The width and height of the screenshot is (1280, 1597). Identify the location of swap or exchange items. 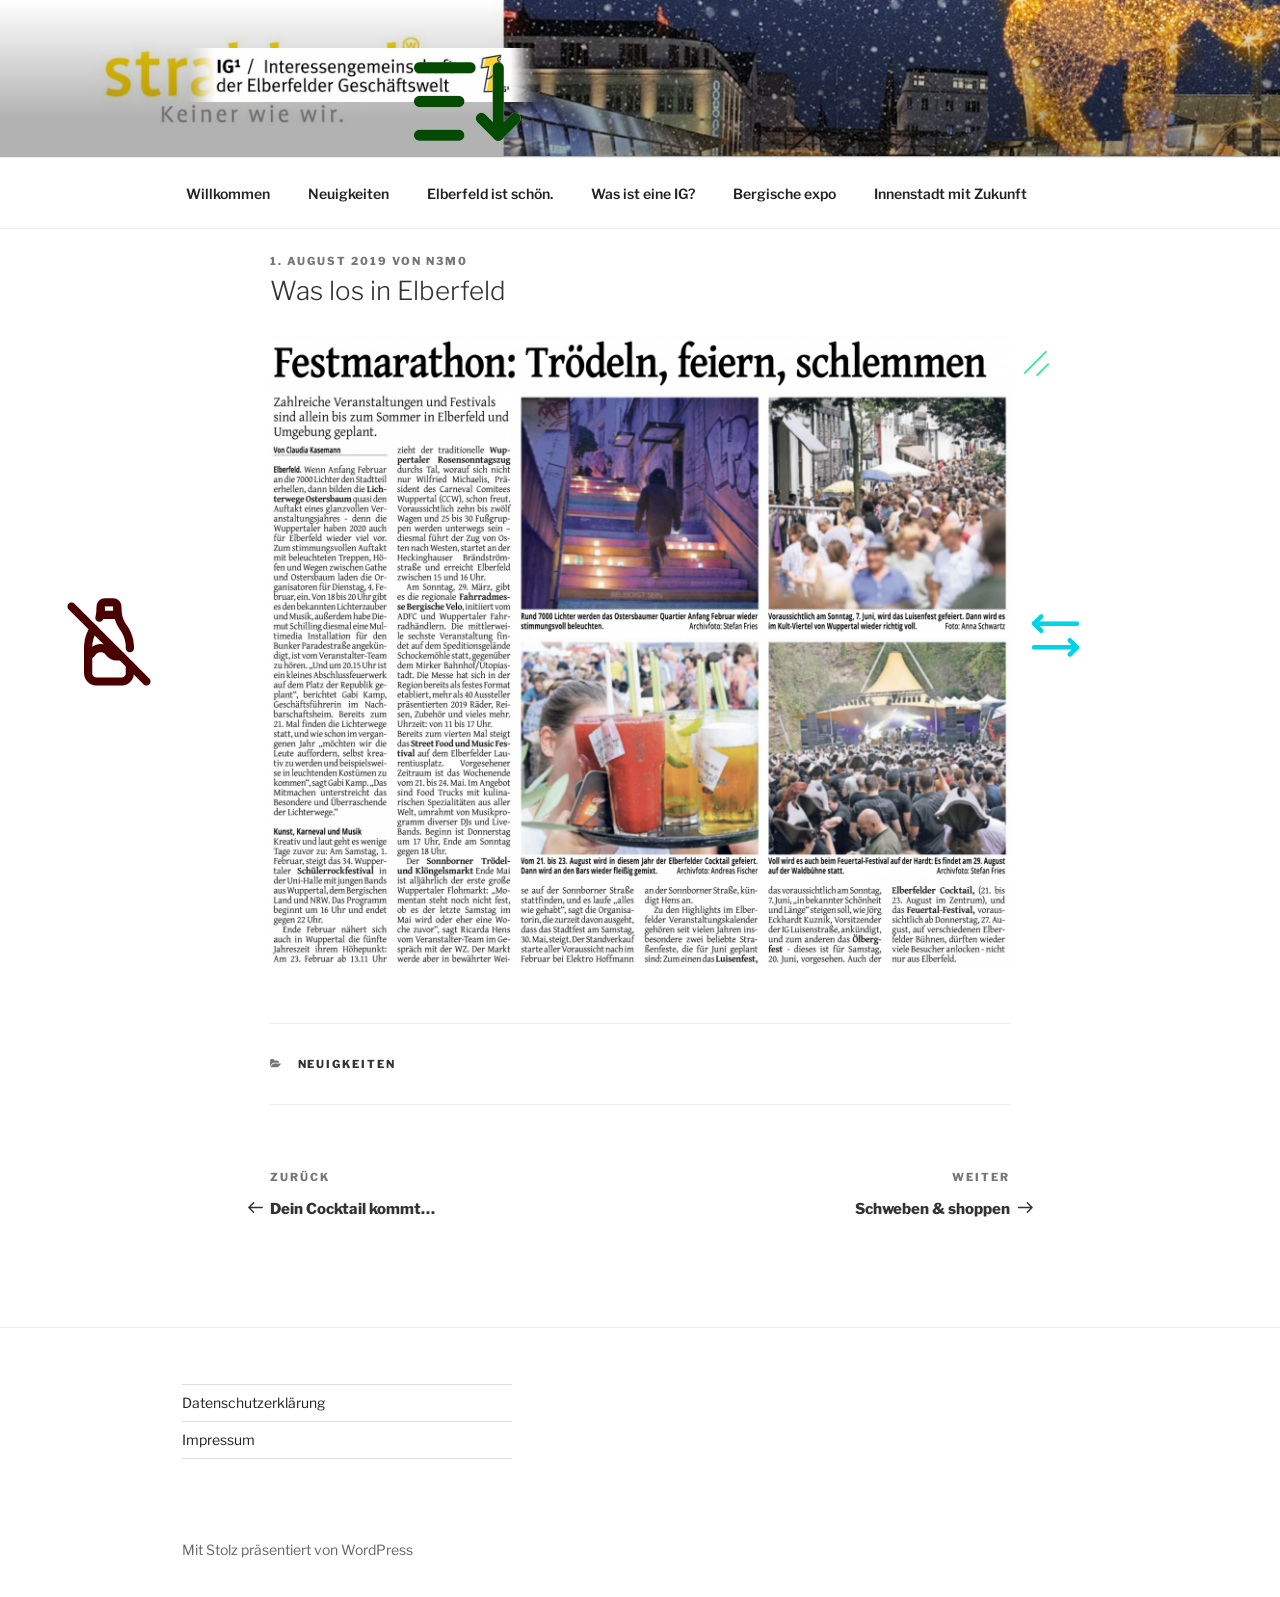
(1055, 635).